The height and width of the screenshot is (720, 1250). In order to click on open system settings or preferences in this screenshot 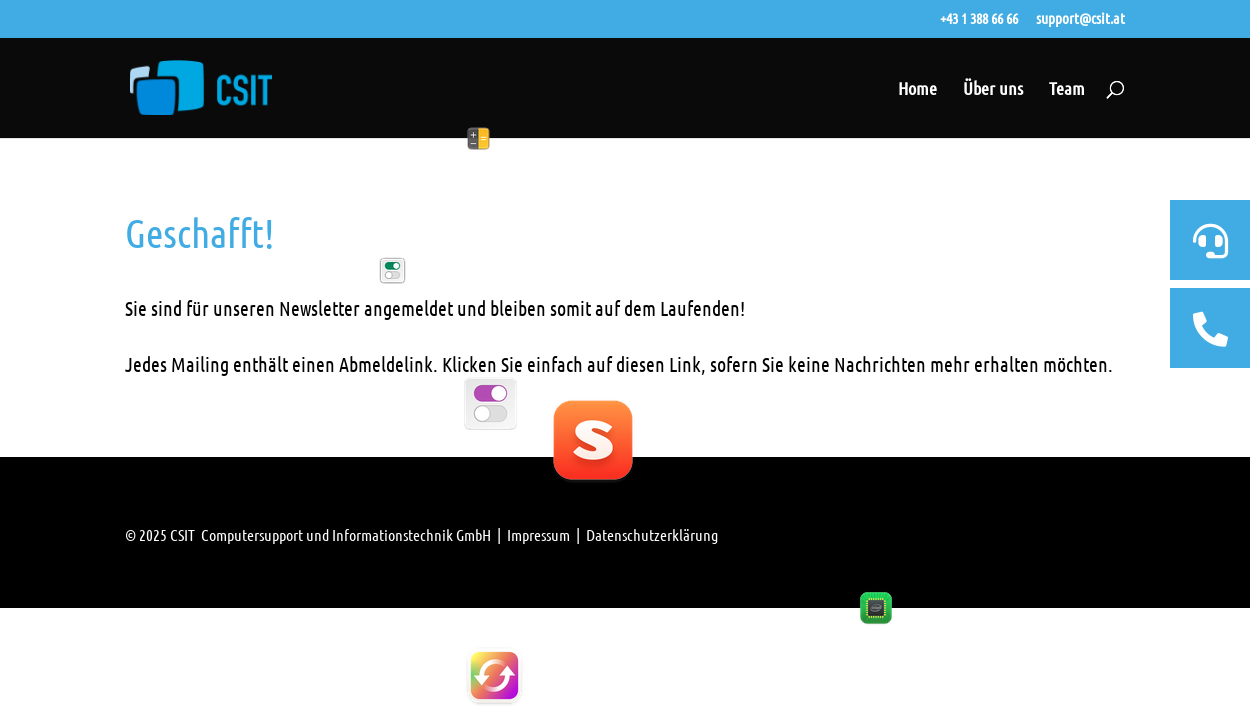, I will do `click(490, 403)`.